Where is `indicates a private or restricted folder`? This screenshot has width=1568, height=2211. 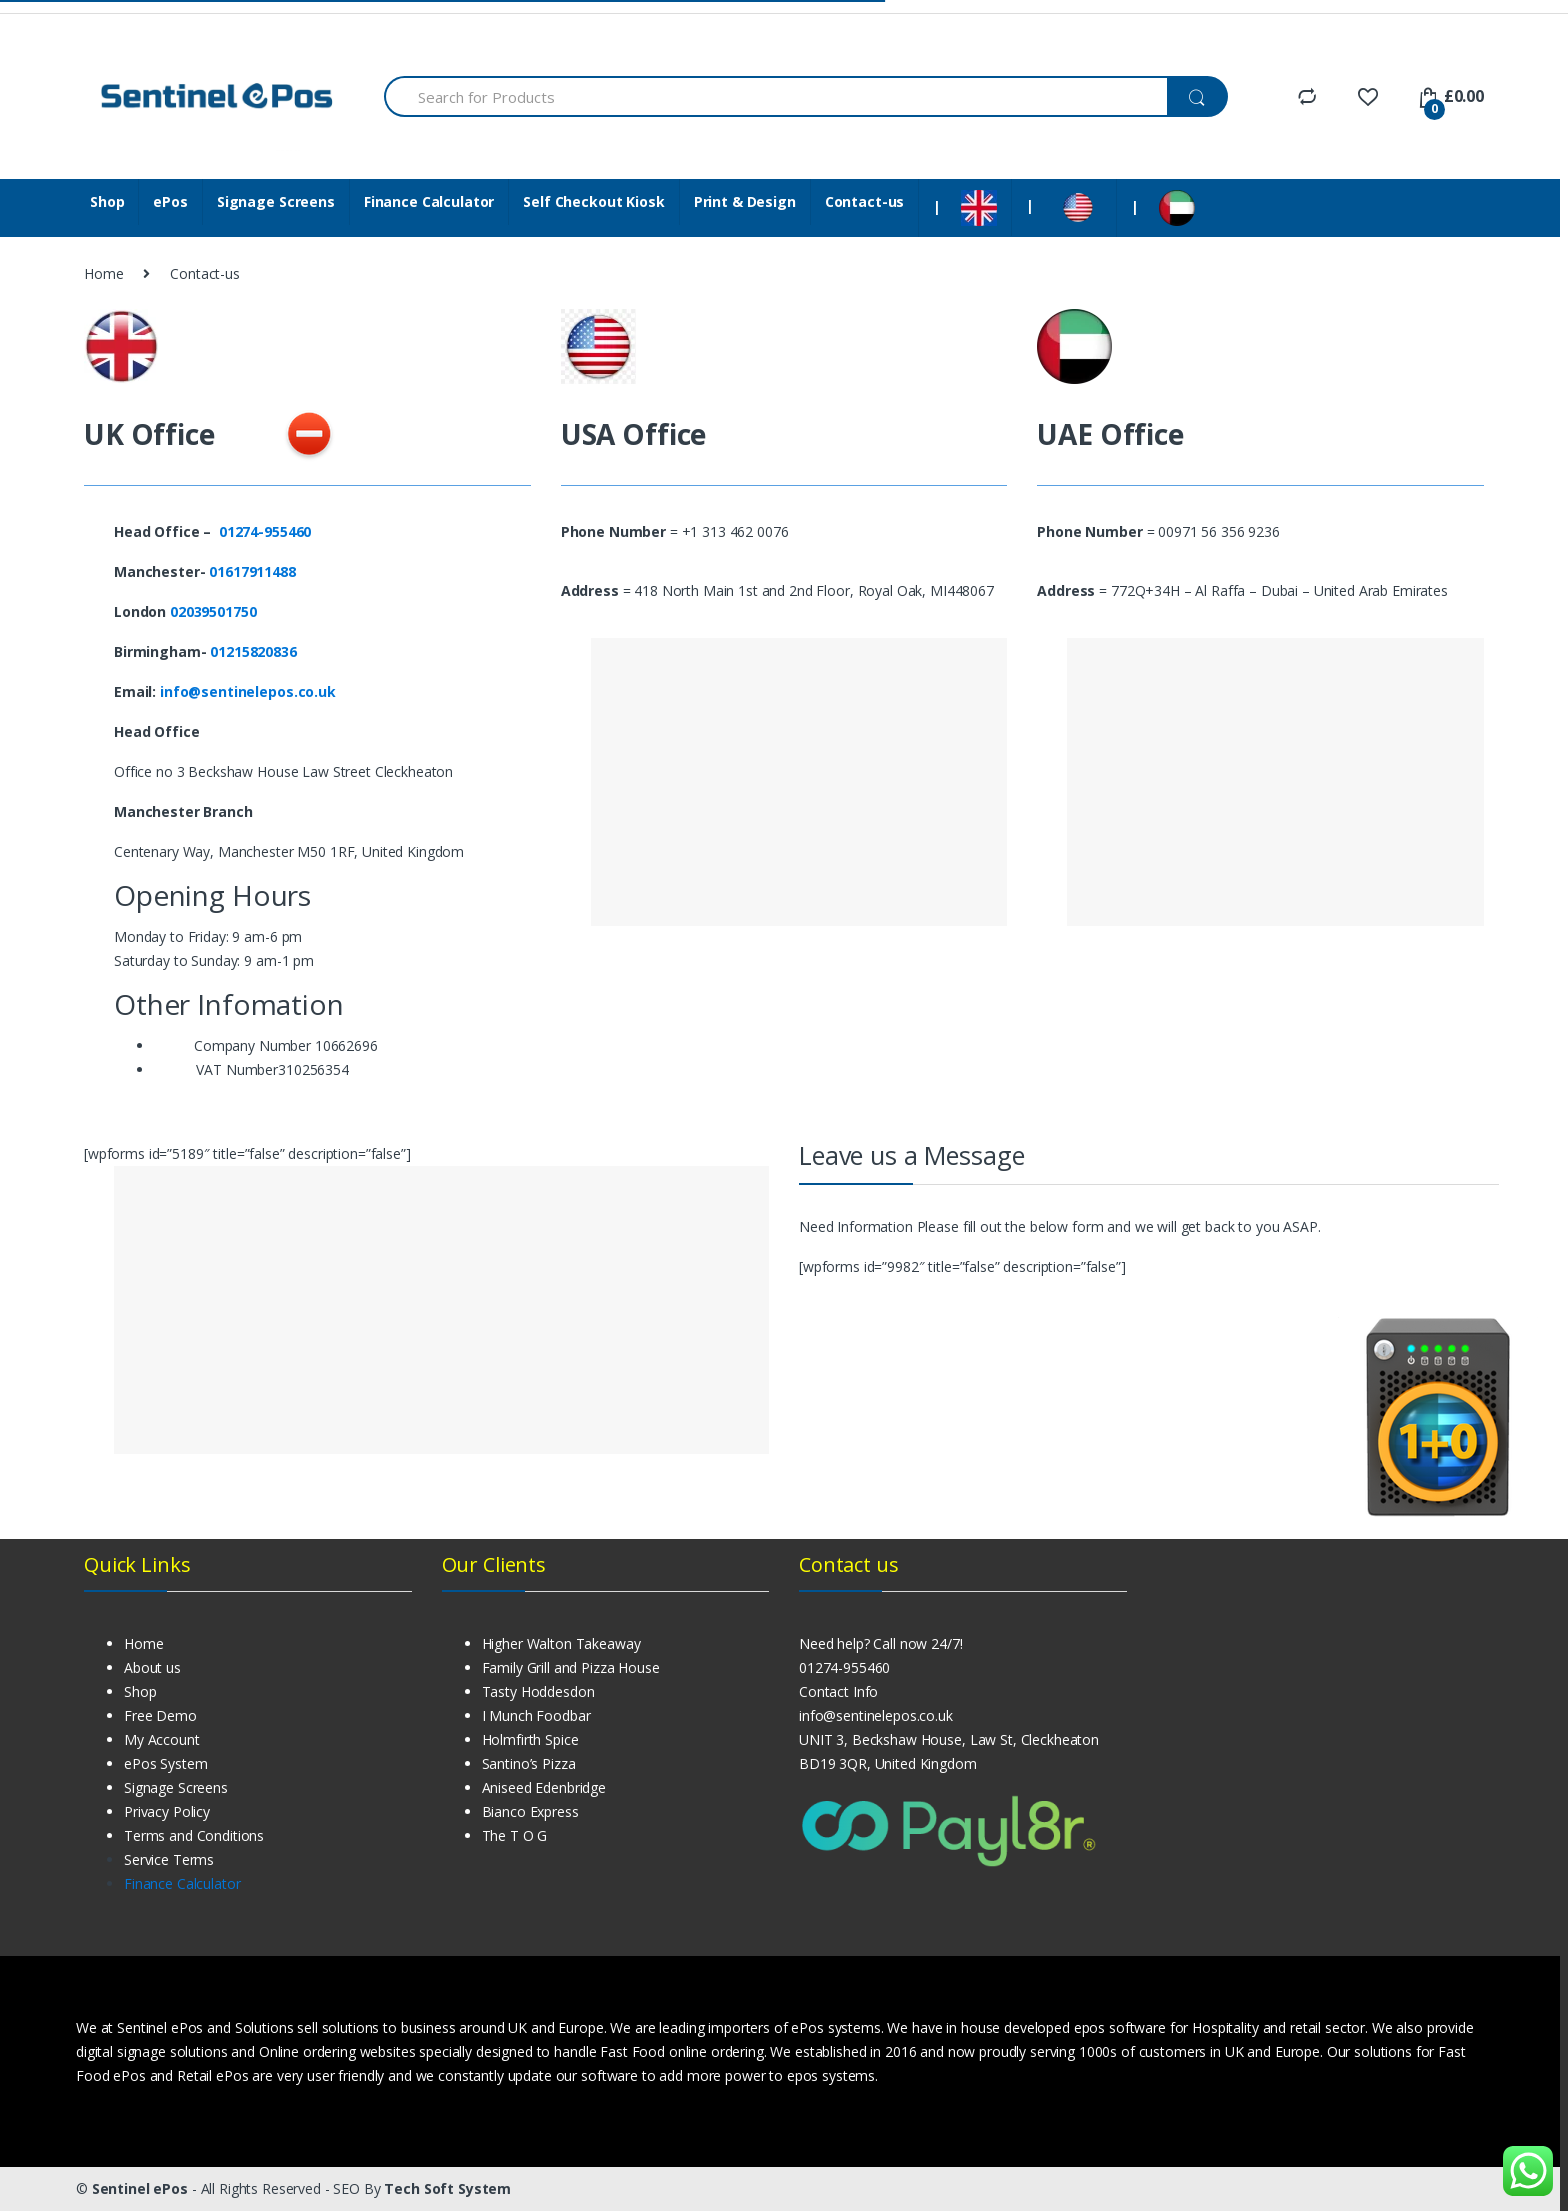 indicates a private or restricted folder is located at coordinates (225, 369).